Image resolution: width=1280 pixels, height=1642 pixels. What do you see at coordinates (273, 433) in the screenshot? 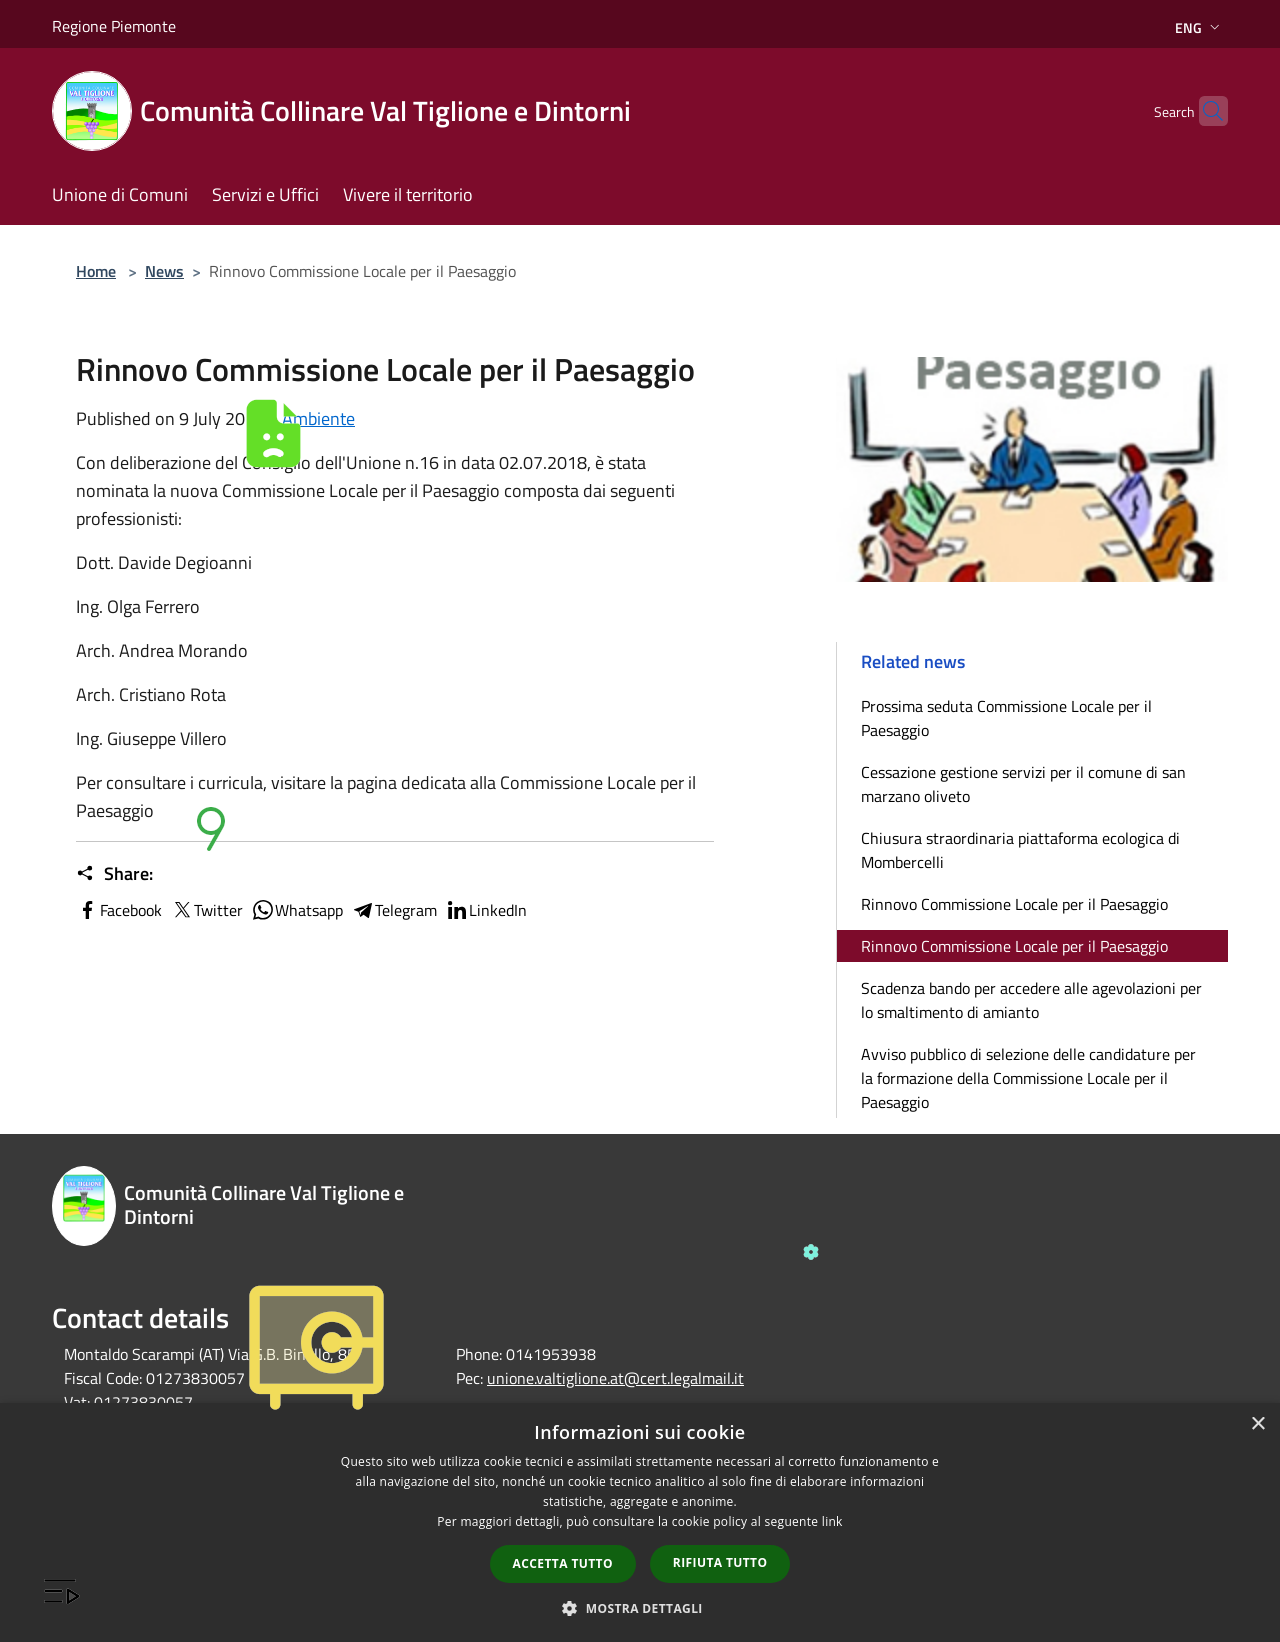
I see `indicates a file error or problem` at bounding box center [273, 433].